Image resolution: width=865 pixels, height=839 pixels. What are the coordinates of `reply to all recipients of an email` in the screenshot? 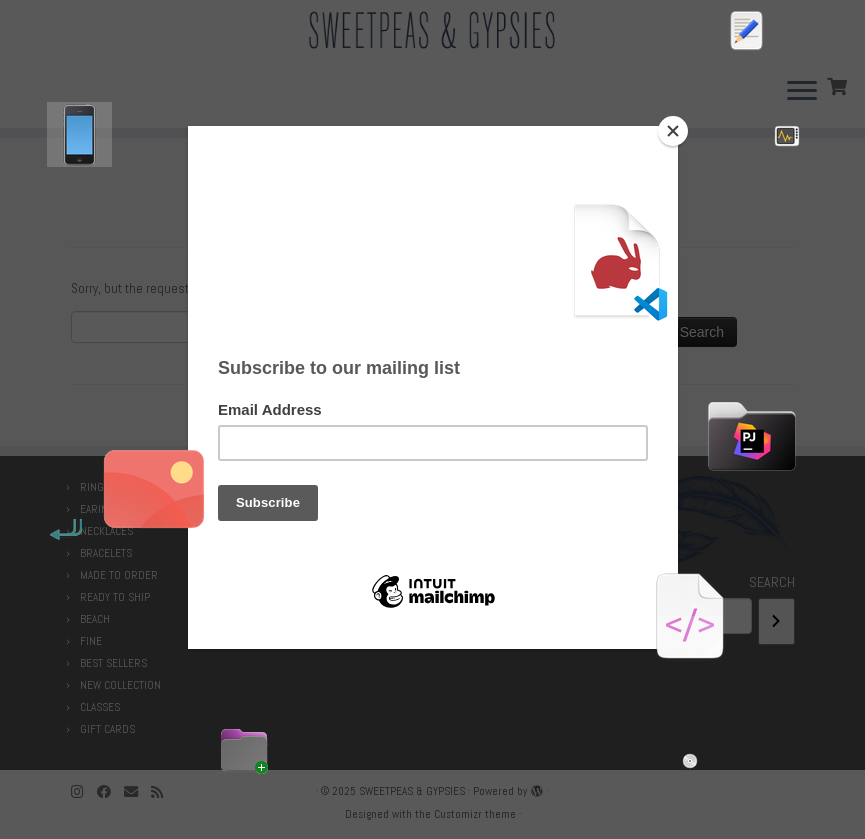 It's located at (65, 527).